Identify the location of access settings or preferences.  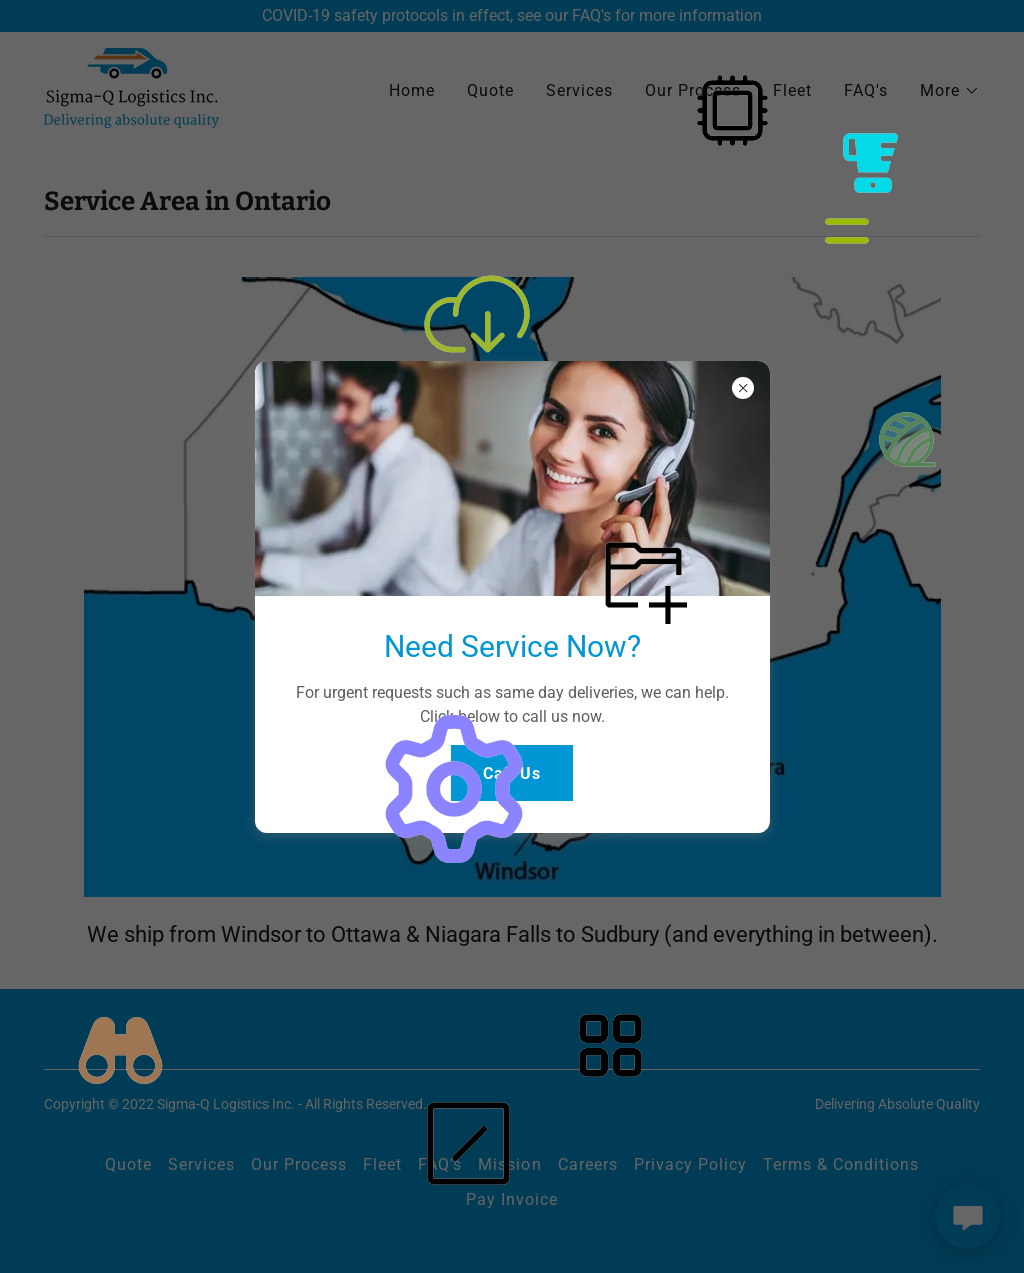
(454, 789).